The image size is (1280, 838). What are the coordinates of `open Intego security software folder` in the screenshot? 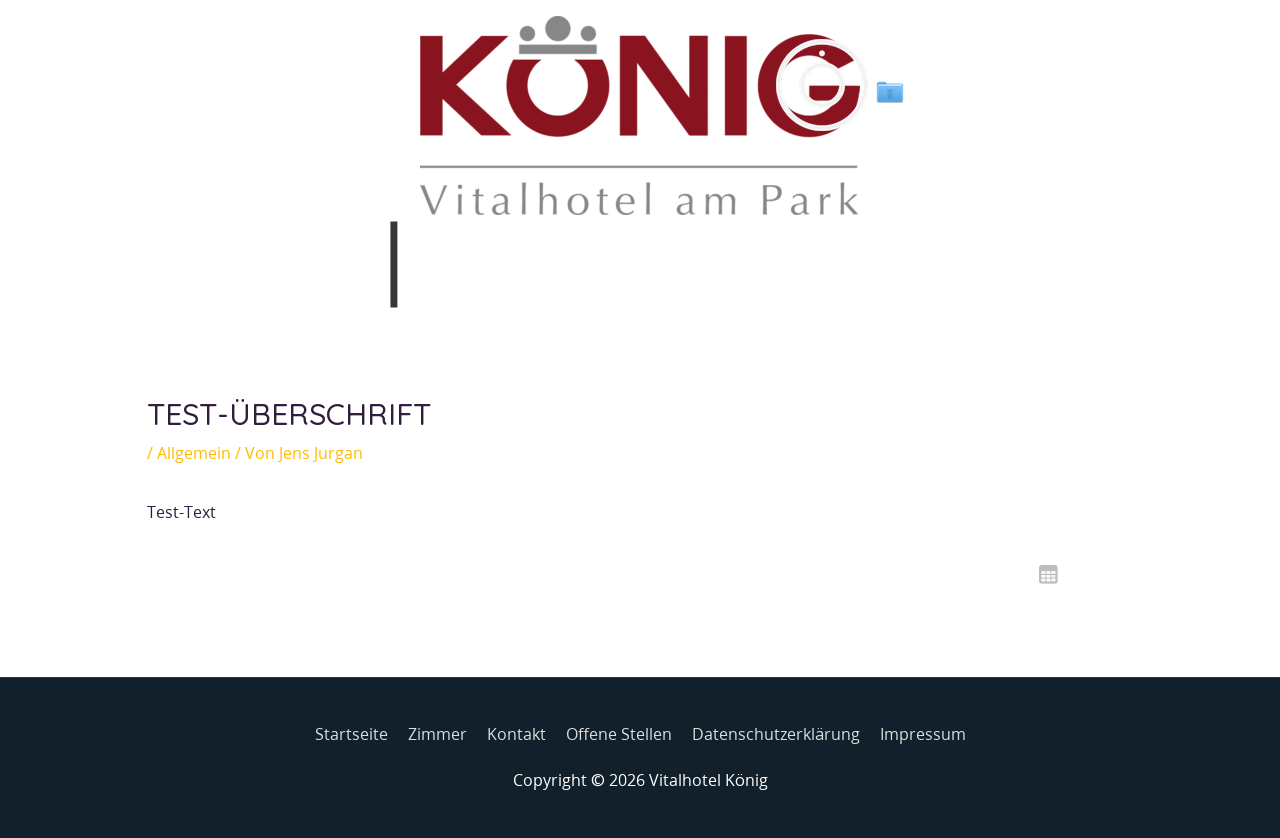 It's located at (890, 92).